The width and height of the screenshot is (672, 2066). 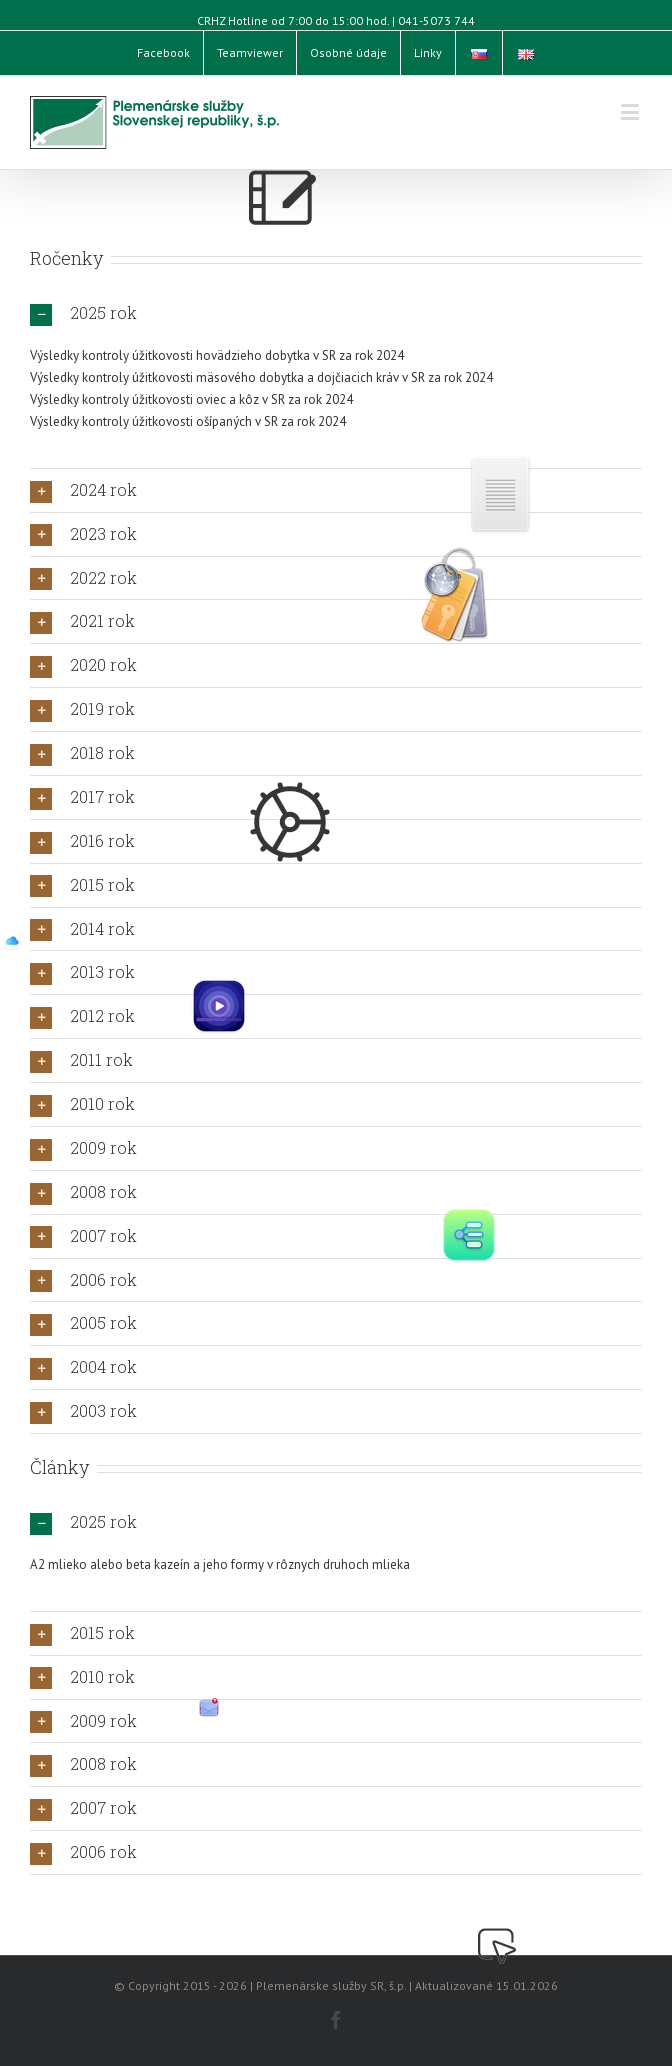 What do you see at coordinates (209, 1708) in the screenshot?
I see `send an email message` at bounding box center [209, 1708].